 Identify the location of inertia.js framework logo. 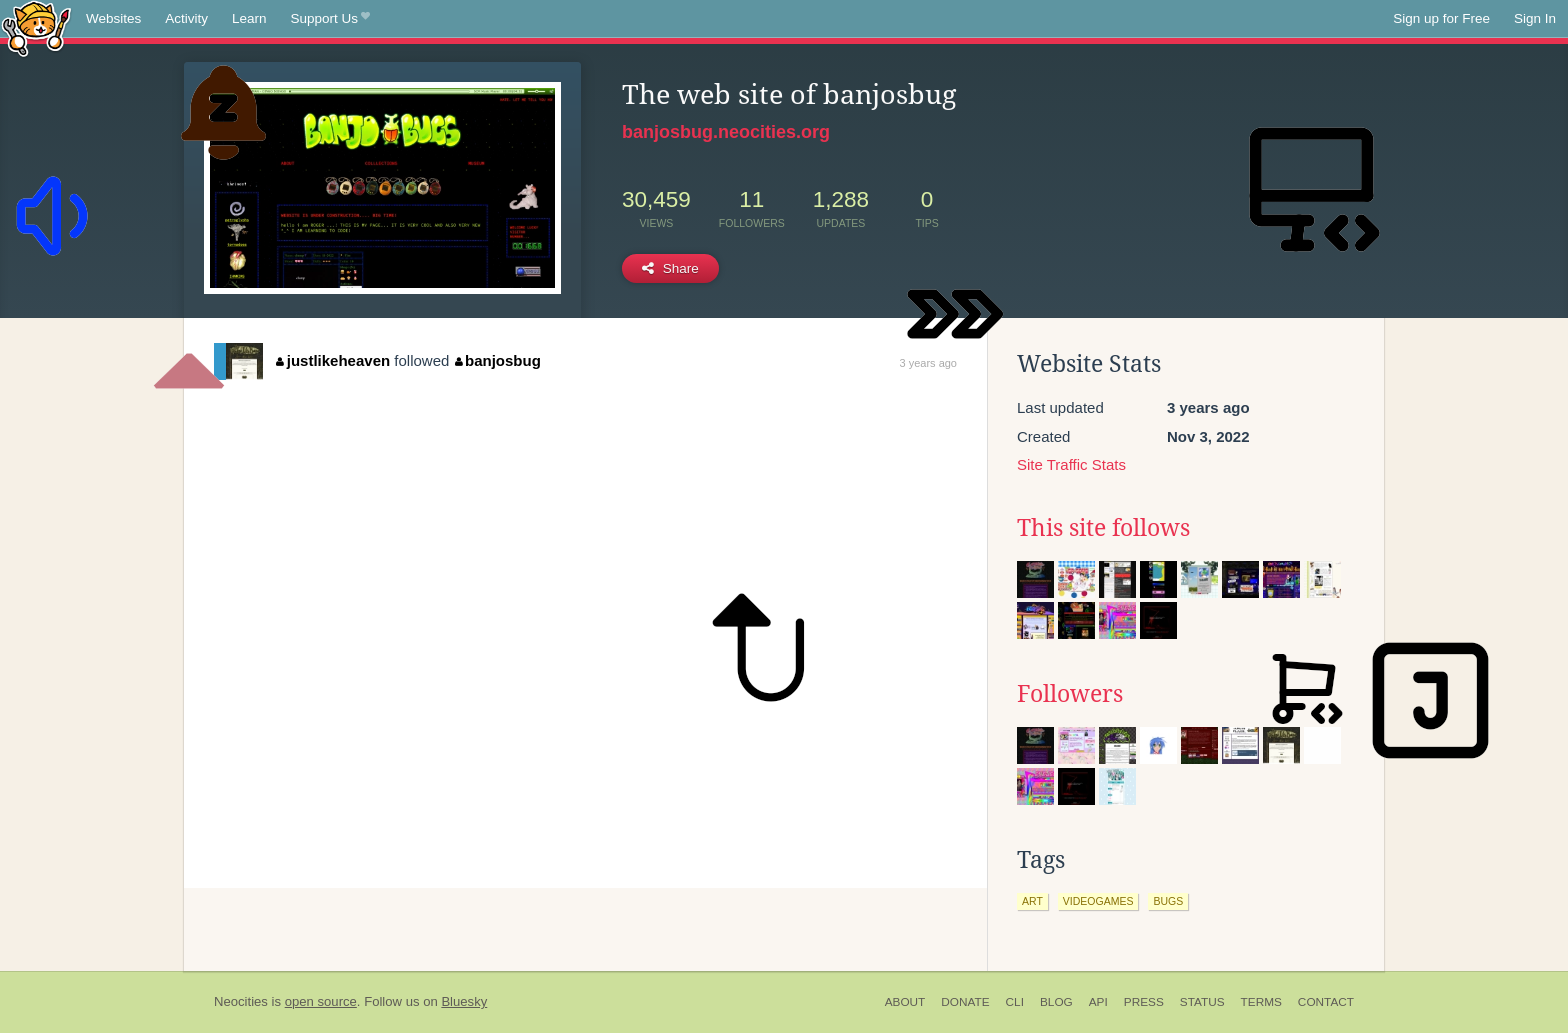
(954, 314).